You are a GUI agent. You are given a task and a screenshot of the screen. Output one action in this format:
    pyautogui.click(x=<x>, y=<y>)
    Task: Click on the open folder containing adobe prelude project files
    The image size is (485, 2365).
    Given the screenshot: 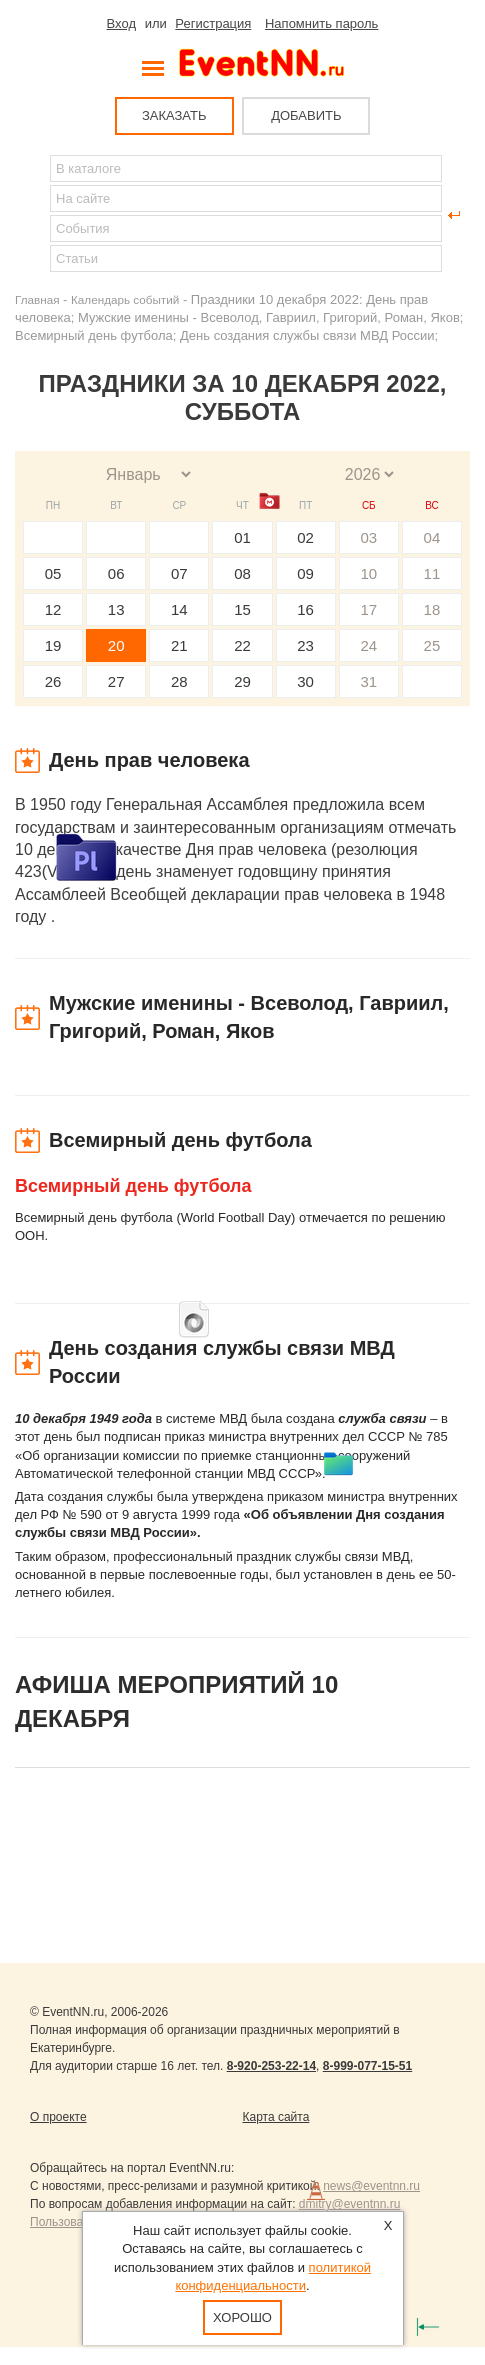 What is the action you would take?
    pyautogui.click(x=86, y=859)
    